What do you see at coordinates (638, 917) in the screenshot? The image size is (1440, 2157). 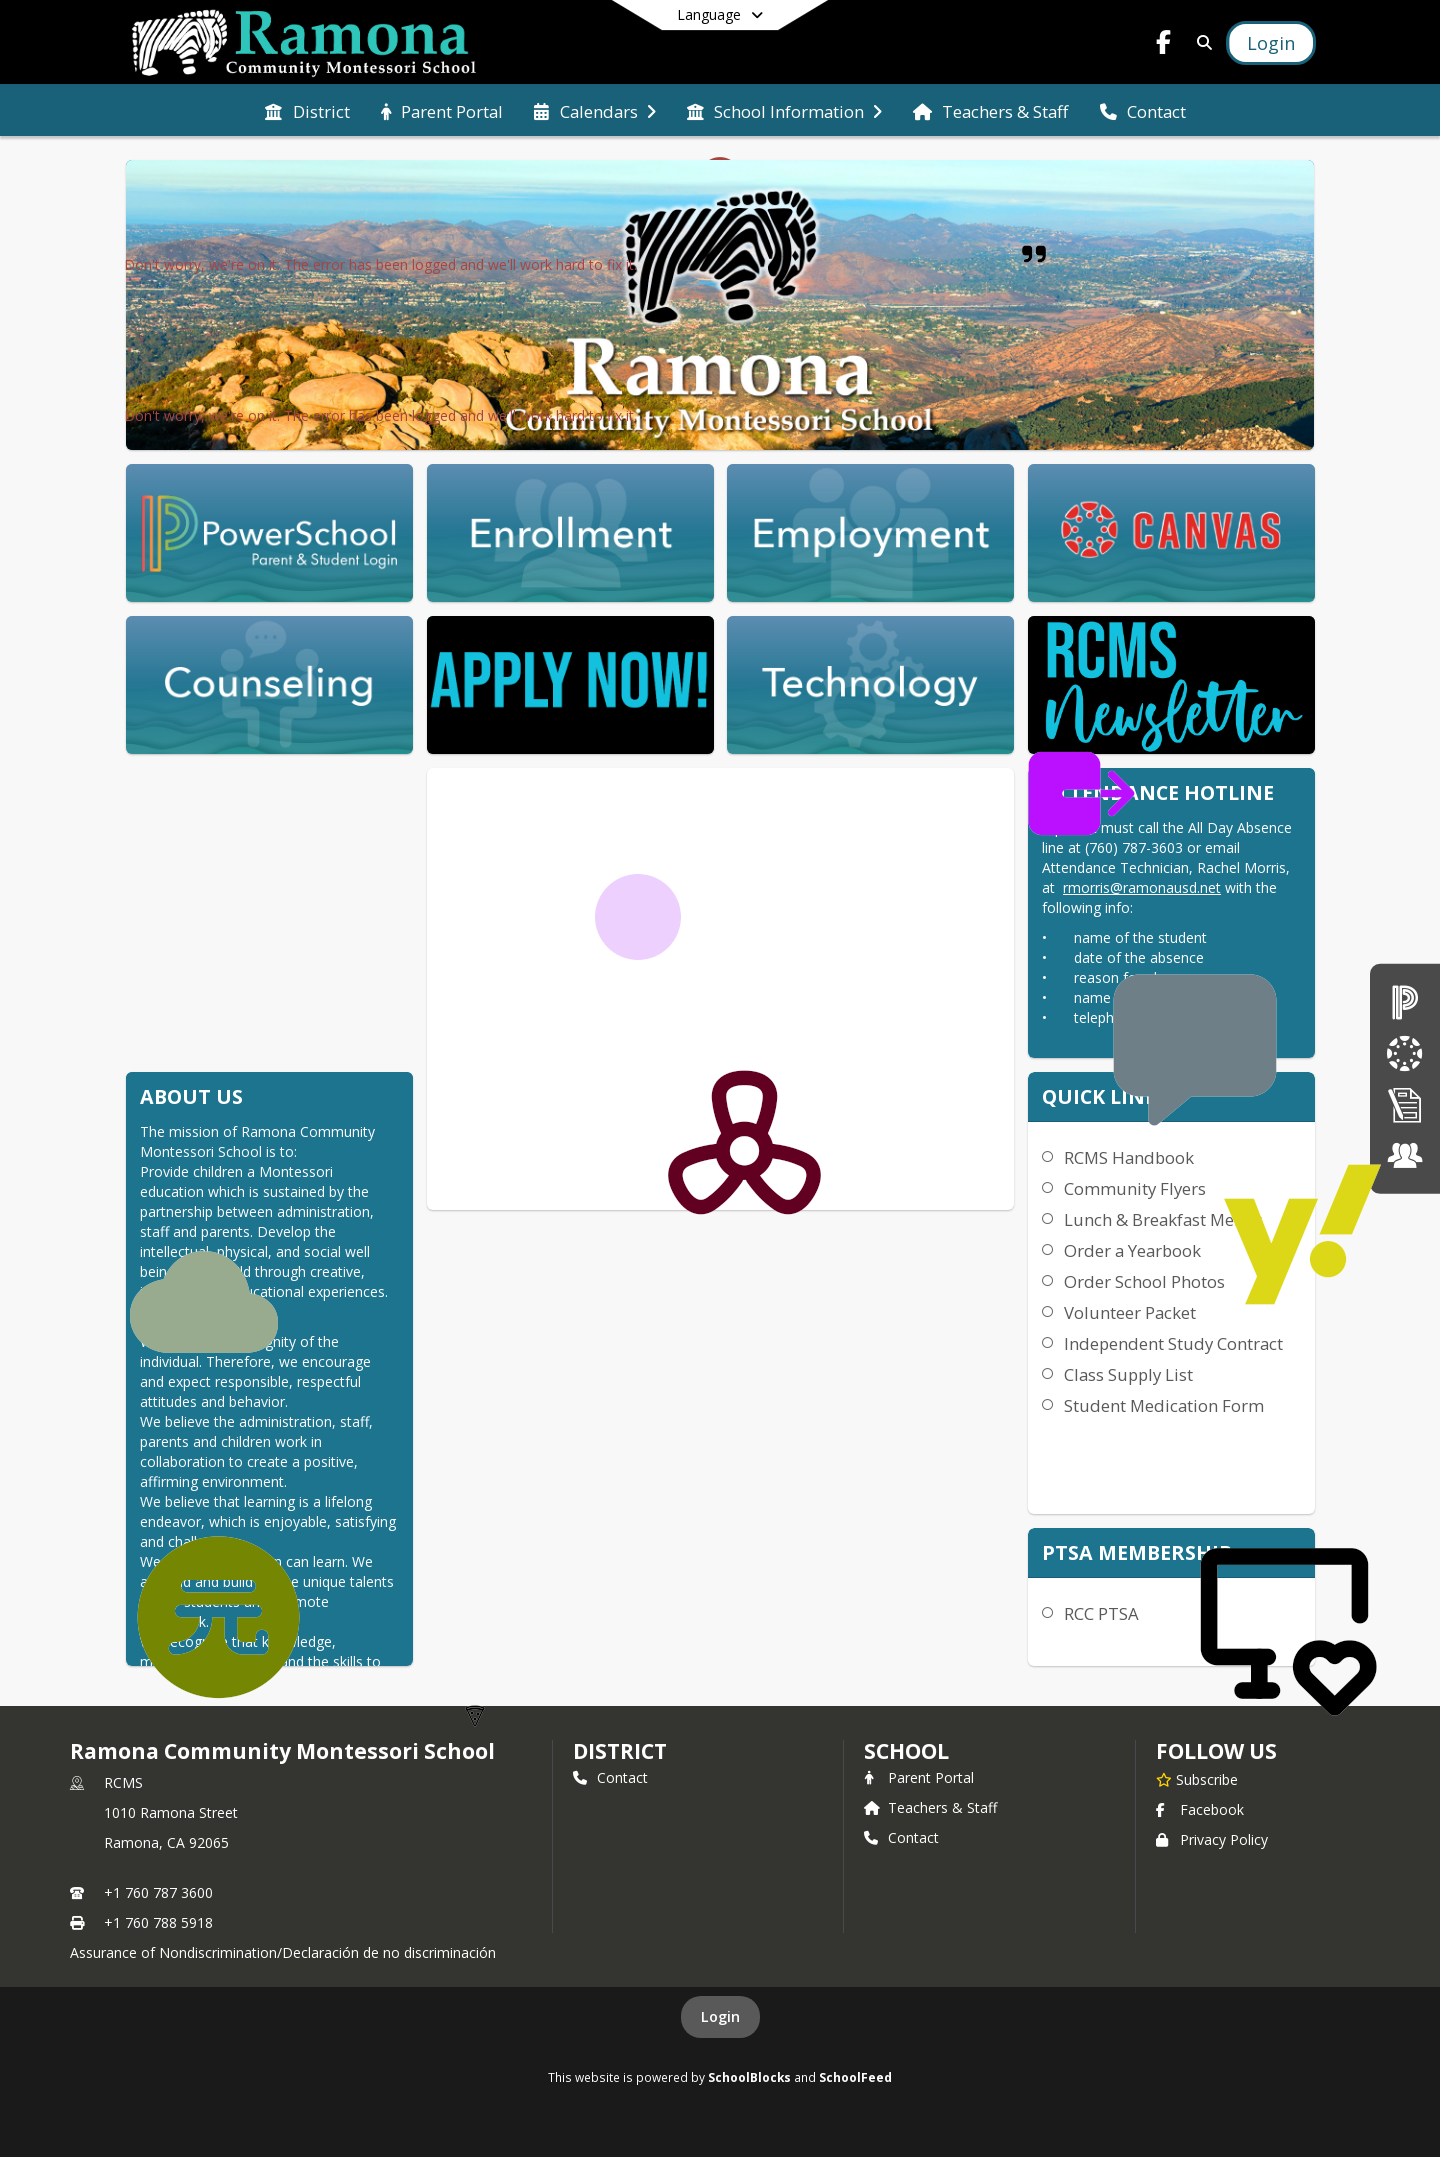 I see `select or mark an item` at bounding box center [638, 917].